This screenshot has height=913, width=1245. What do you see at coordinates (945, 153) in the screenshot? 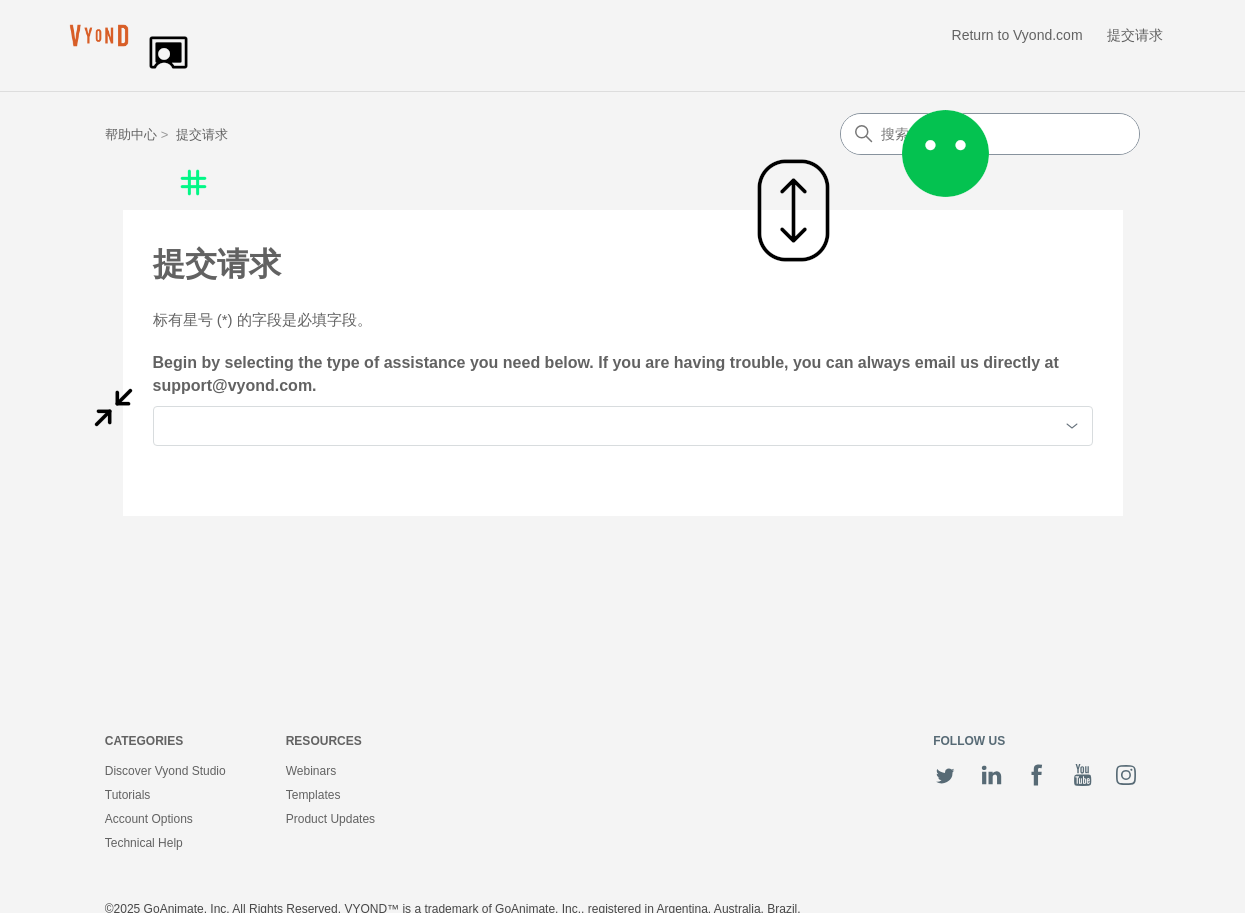
I see `a neutral or blank emoji reaction` at bounding box center [945, 153].